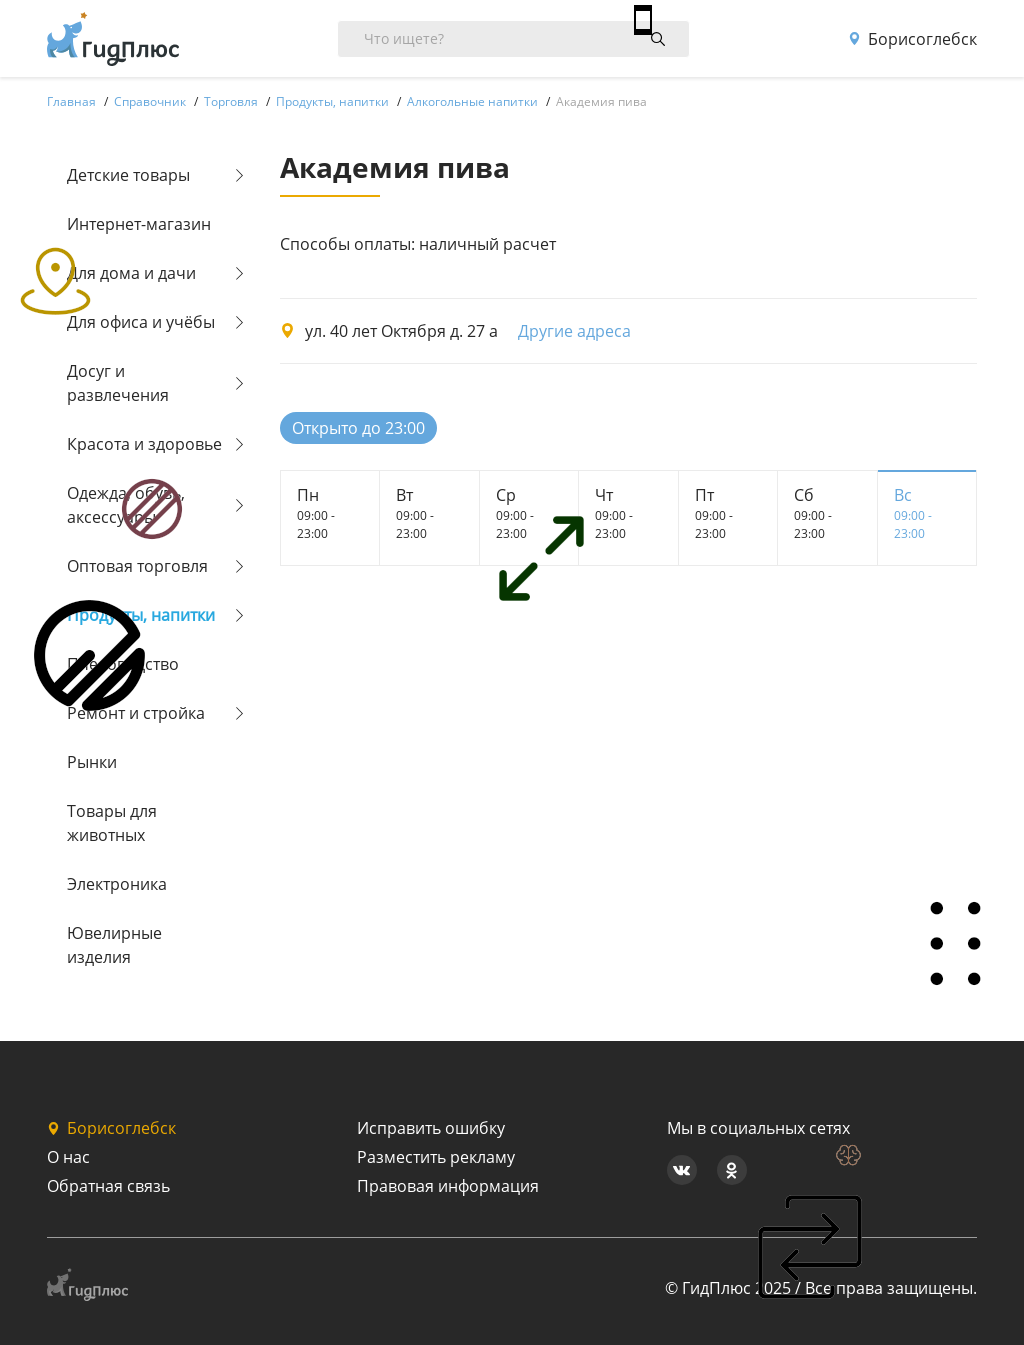  What do you see at coordinates (152, 509) in the screenshot?
I see `indicates restricted or prohibited action` at bounding box center [152, 509].